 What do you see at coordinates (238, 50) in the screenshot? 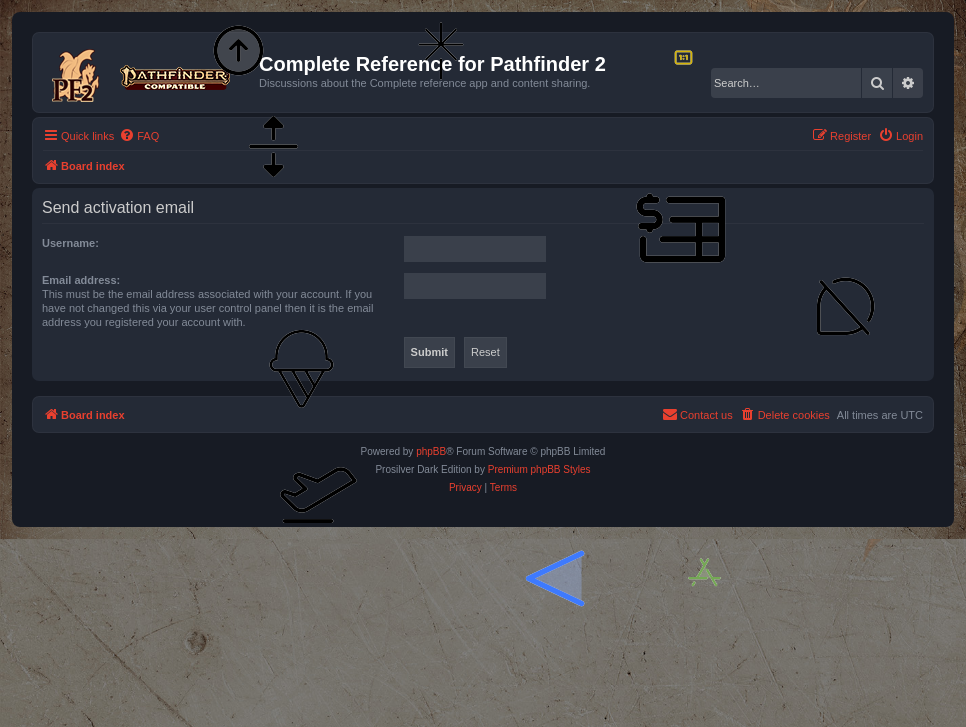
I see `scroll to top of page` at bounding box center [238, 50].